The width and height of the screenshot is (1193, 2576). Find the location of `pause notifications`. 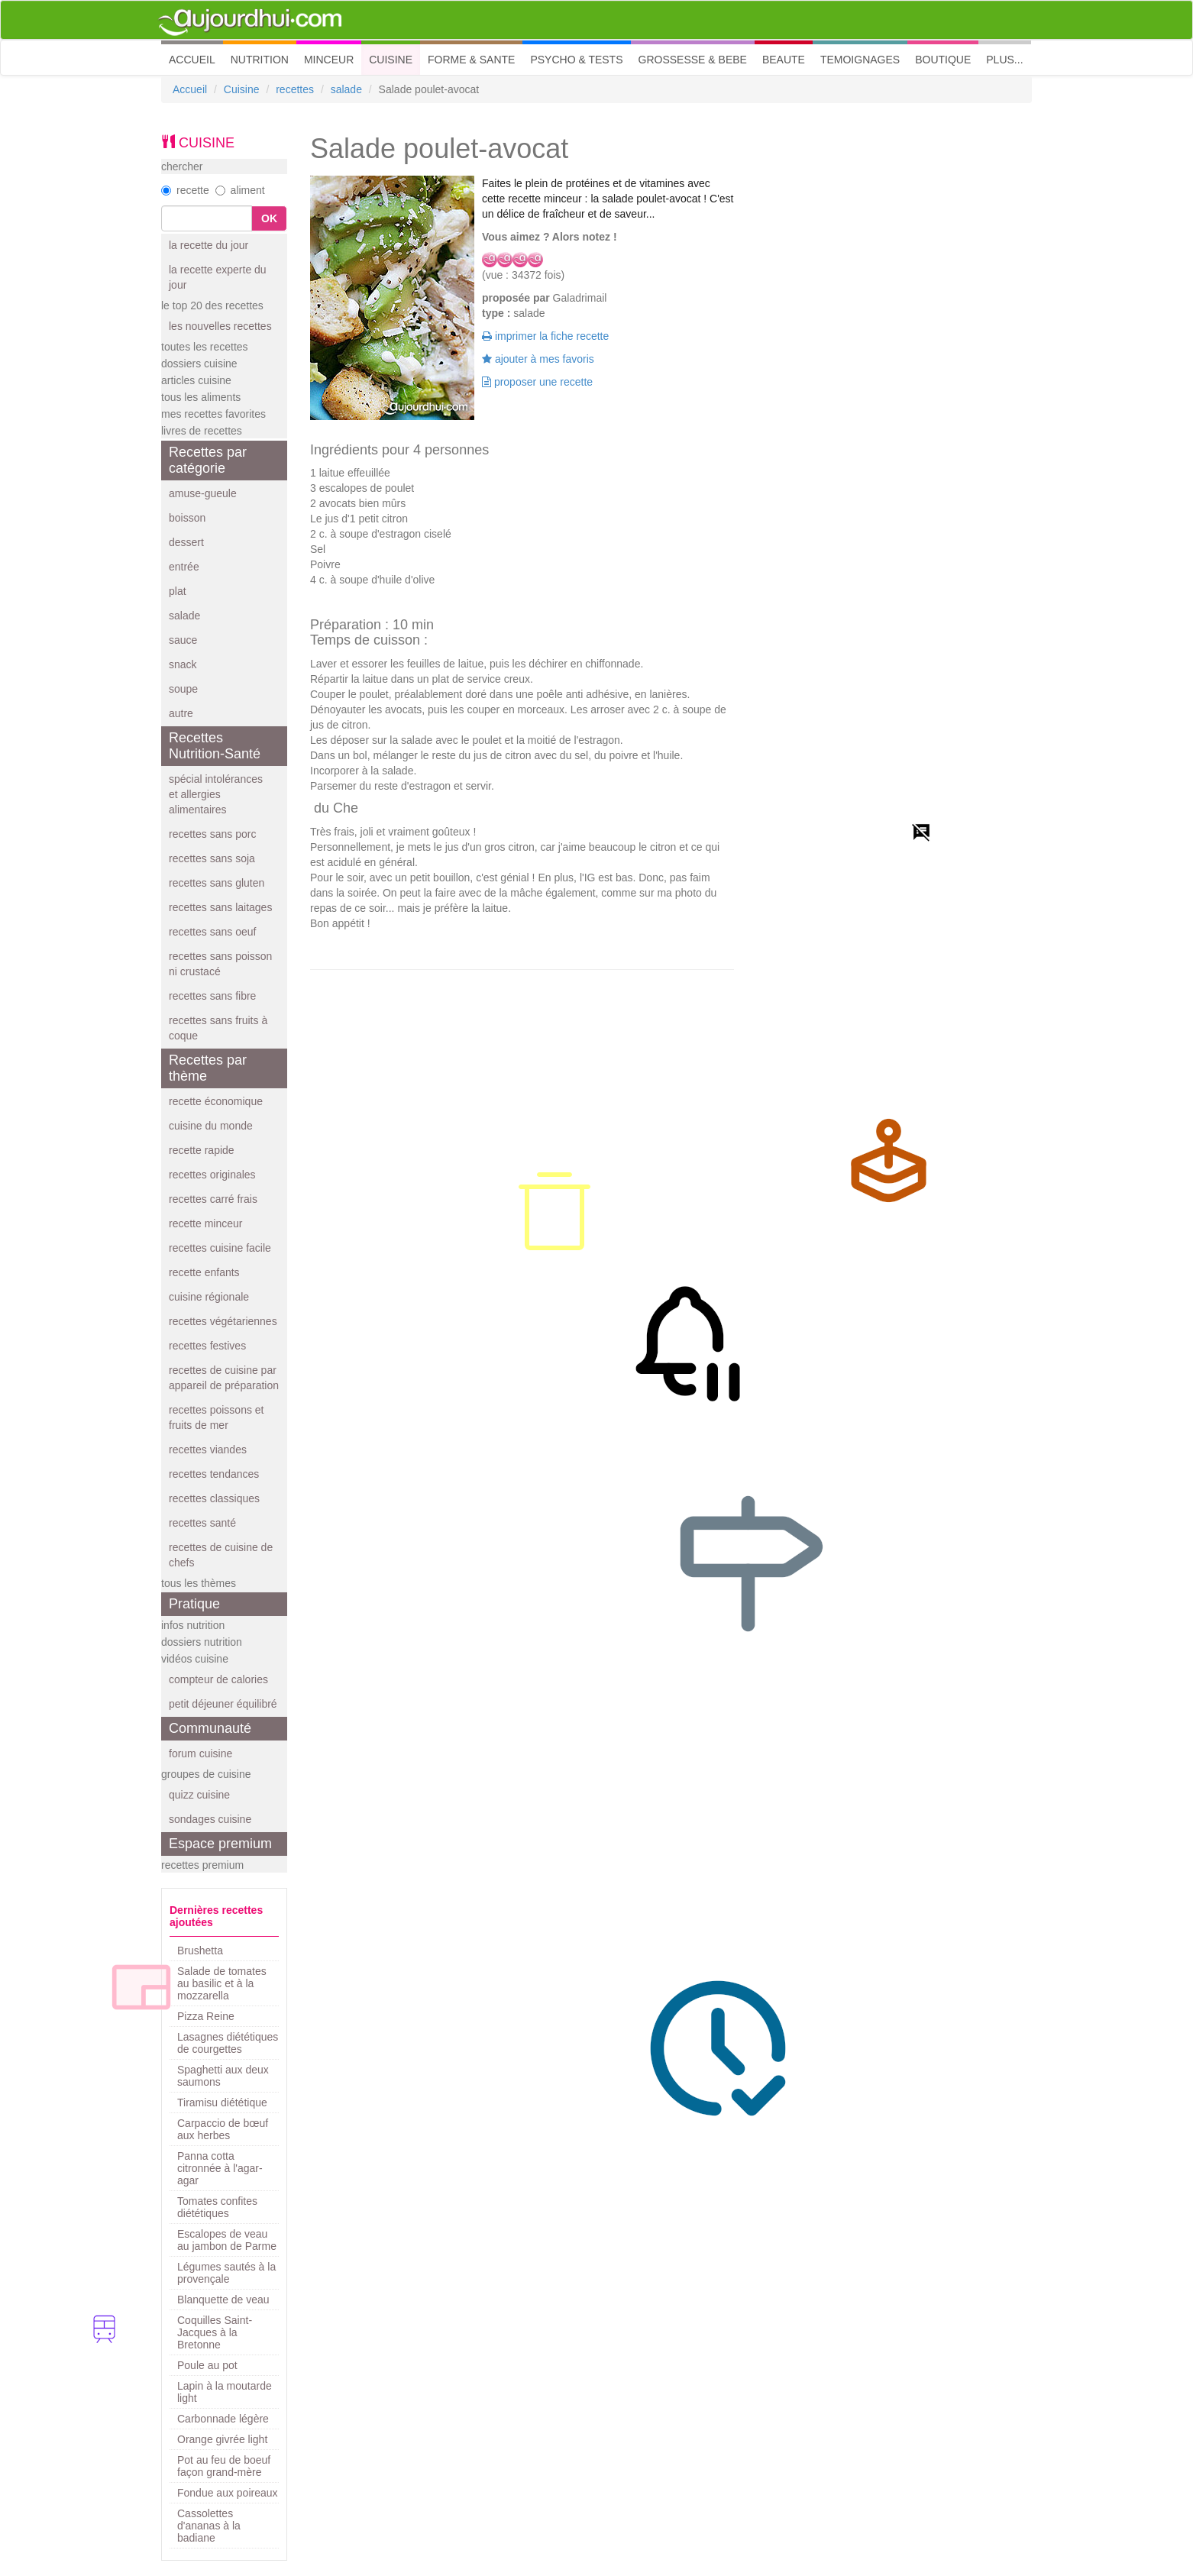

pause notifications is located at coordinates (685, 1341).